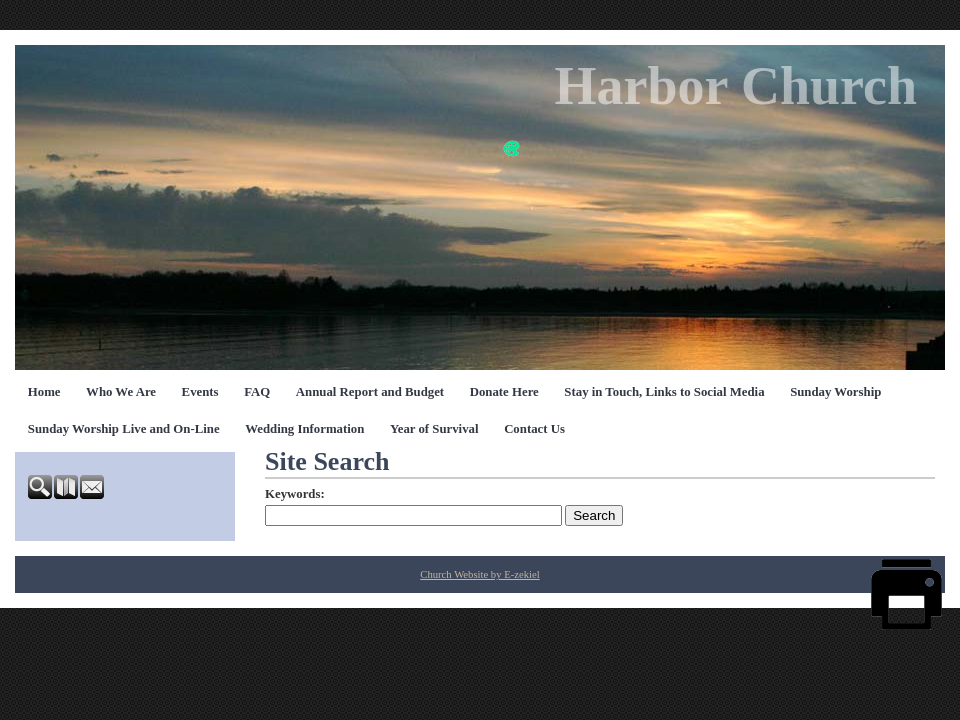  Describe the element at coordinates (906, 594) in the screenshot. I see `print this document` at that location.